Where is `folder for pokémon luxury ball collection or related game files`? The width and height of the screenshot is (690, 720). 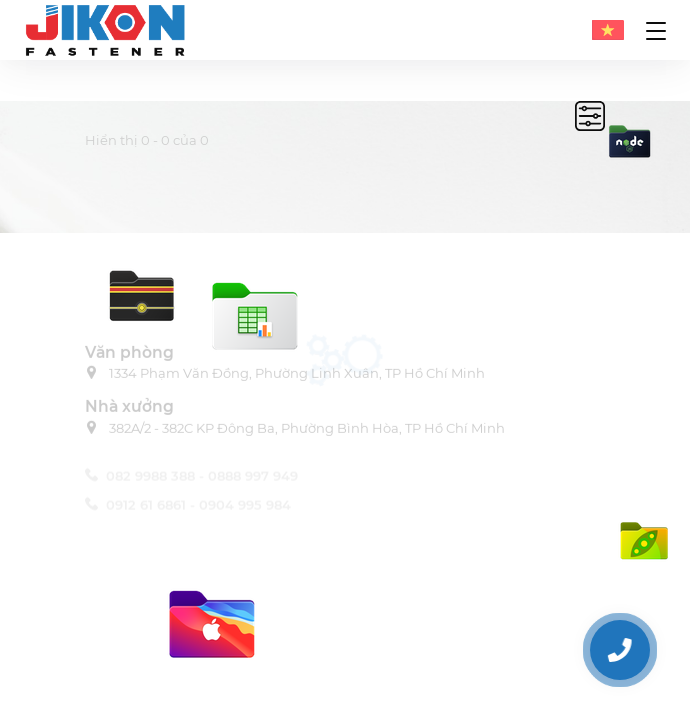
folder for pokémon luxury ball collection or related game files is located at coordinates (141, 297).